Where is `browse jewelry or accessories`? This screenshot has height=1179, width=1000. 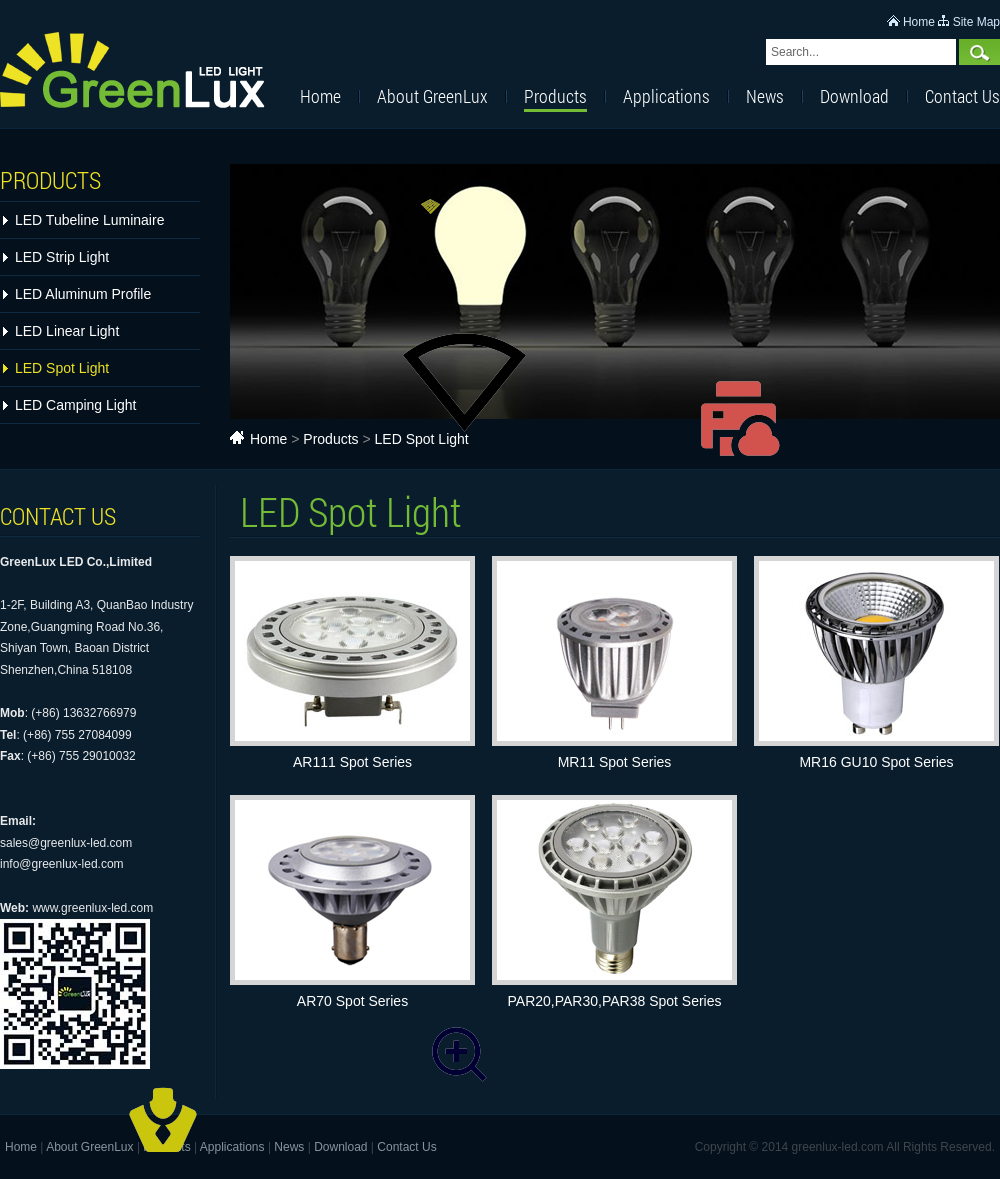
browse jewelry or accessories is located at coordinates (163, 1122).